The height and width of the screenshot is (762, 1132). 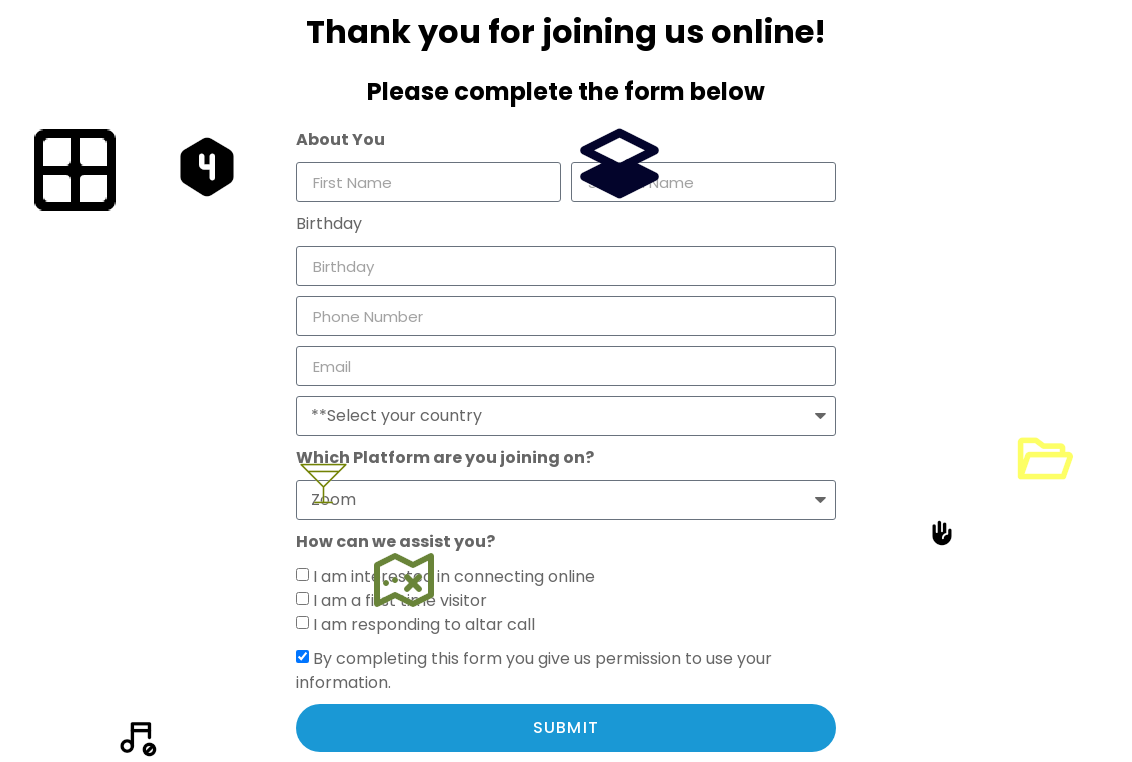 I want to click on open a folder to view its contents, so click(x=1043, y=457).